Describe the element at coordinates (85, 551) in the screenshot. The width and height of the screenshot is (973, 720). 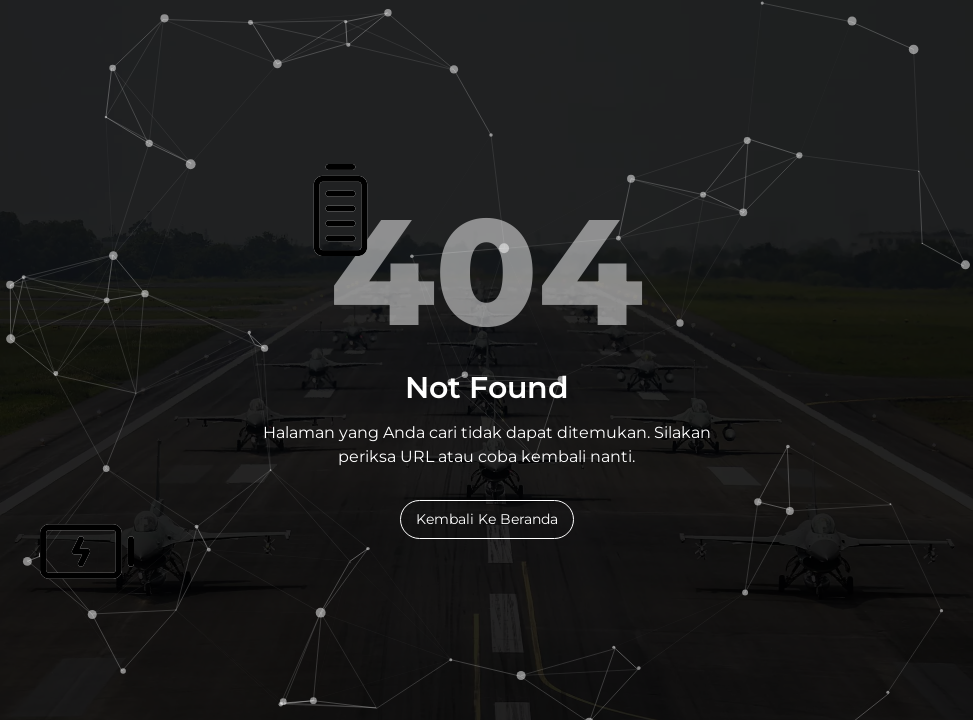
I see `indicates device is currently charging` at that location.